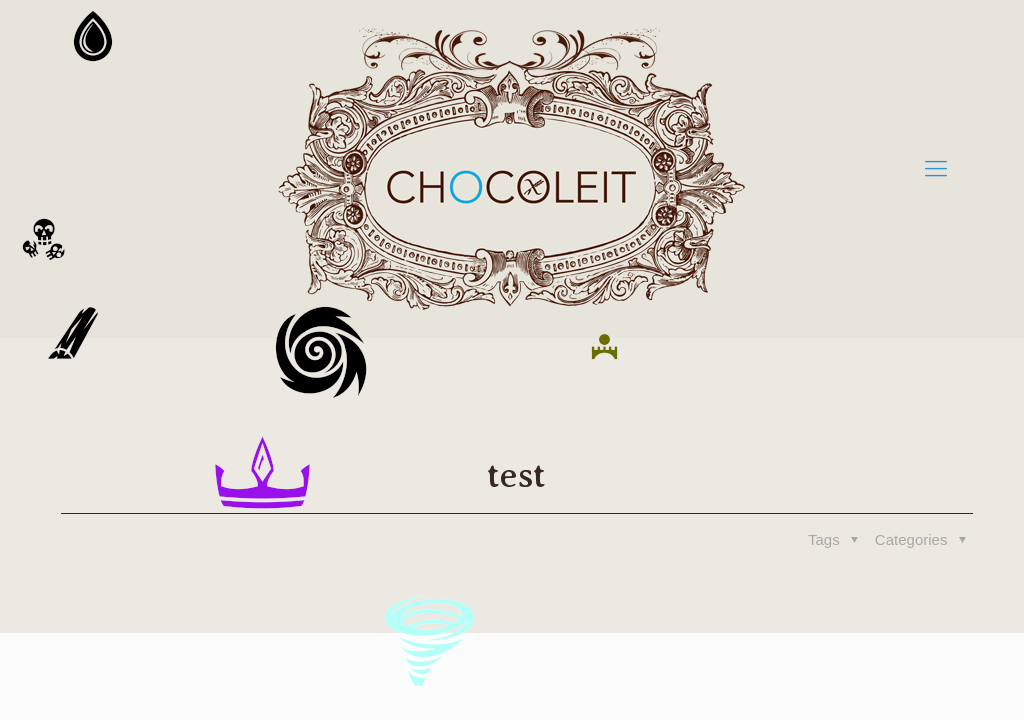  Describe the element at coordinates (93, 36) in the screenshot. I see `indicates a topaz gem or jewel resource in-game` at that location.